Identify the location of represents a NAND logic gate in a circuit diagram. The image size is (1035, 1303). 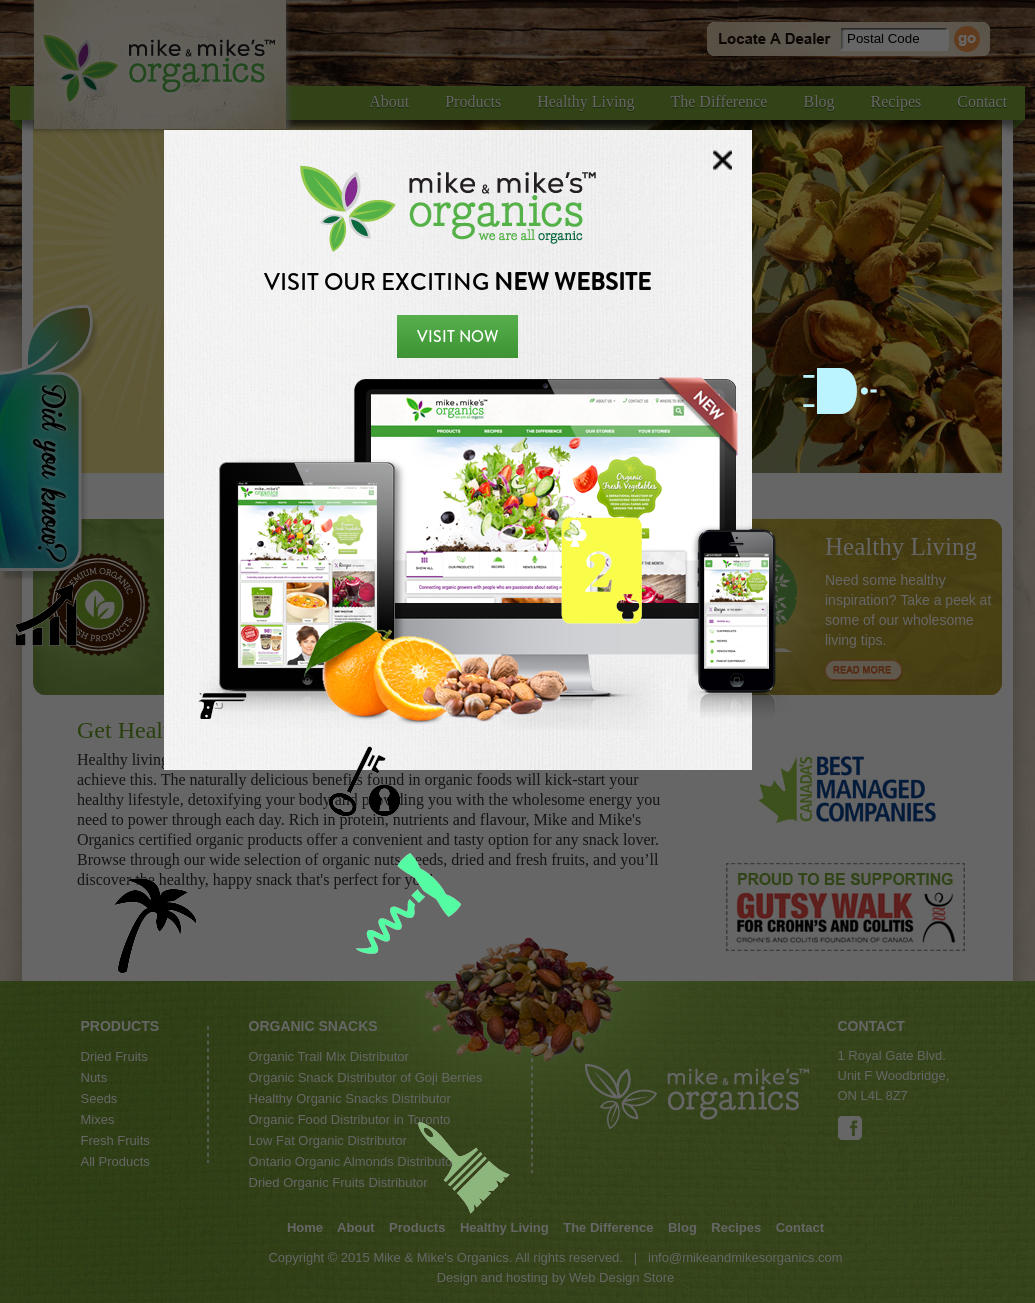
(840, 391).